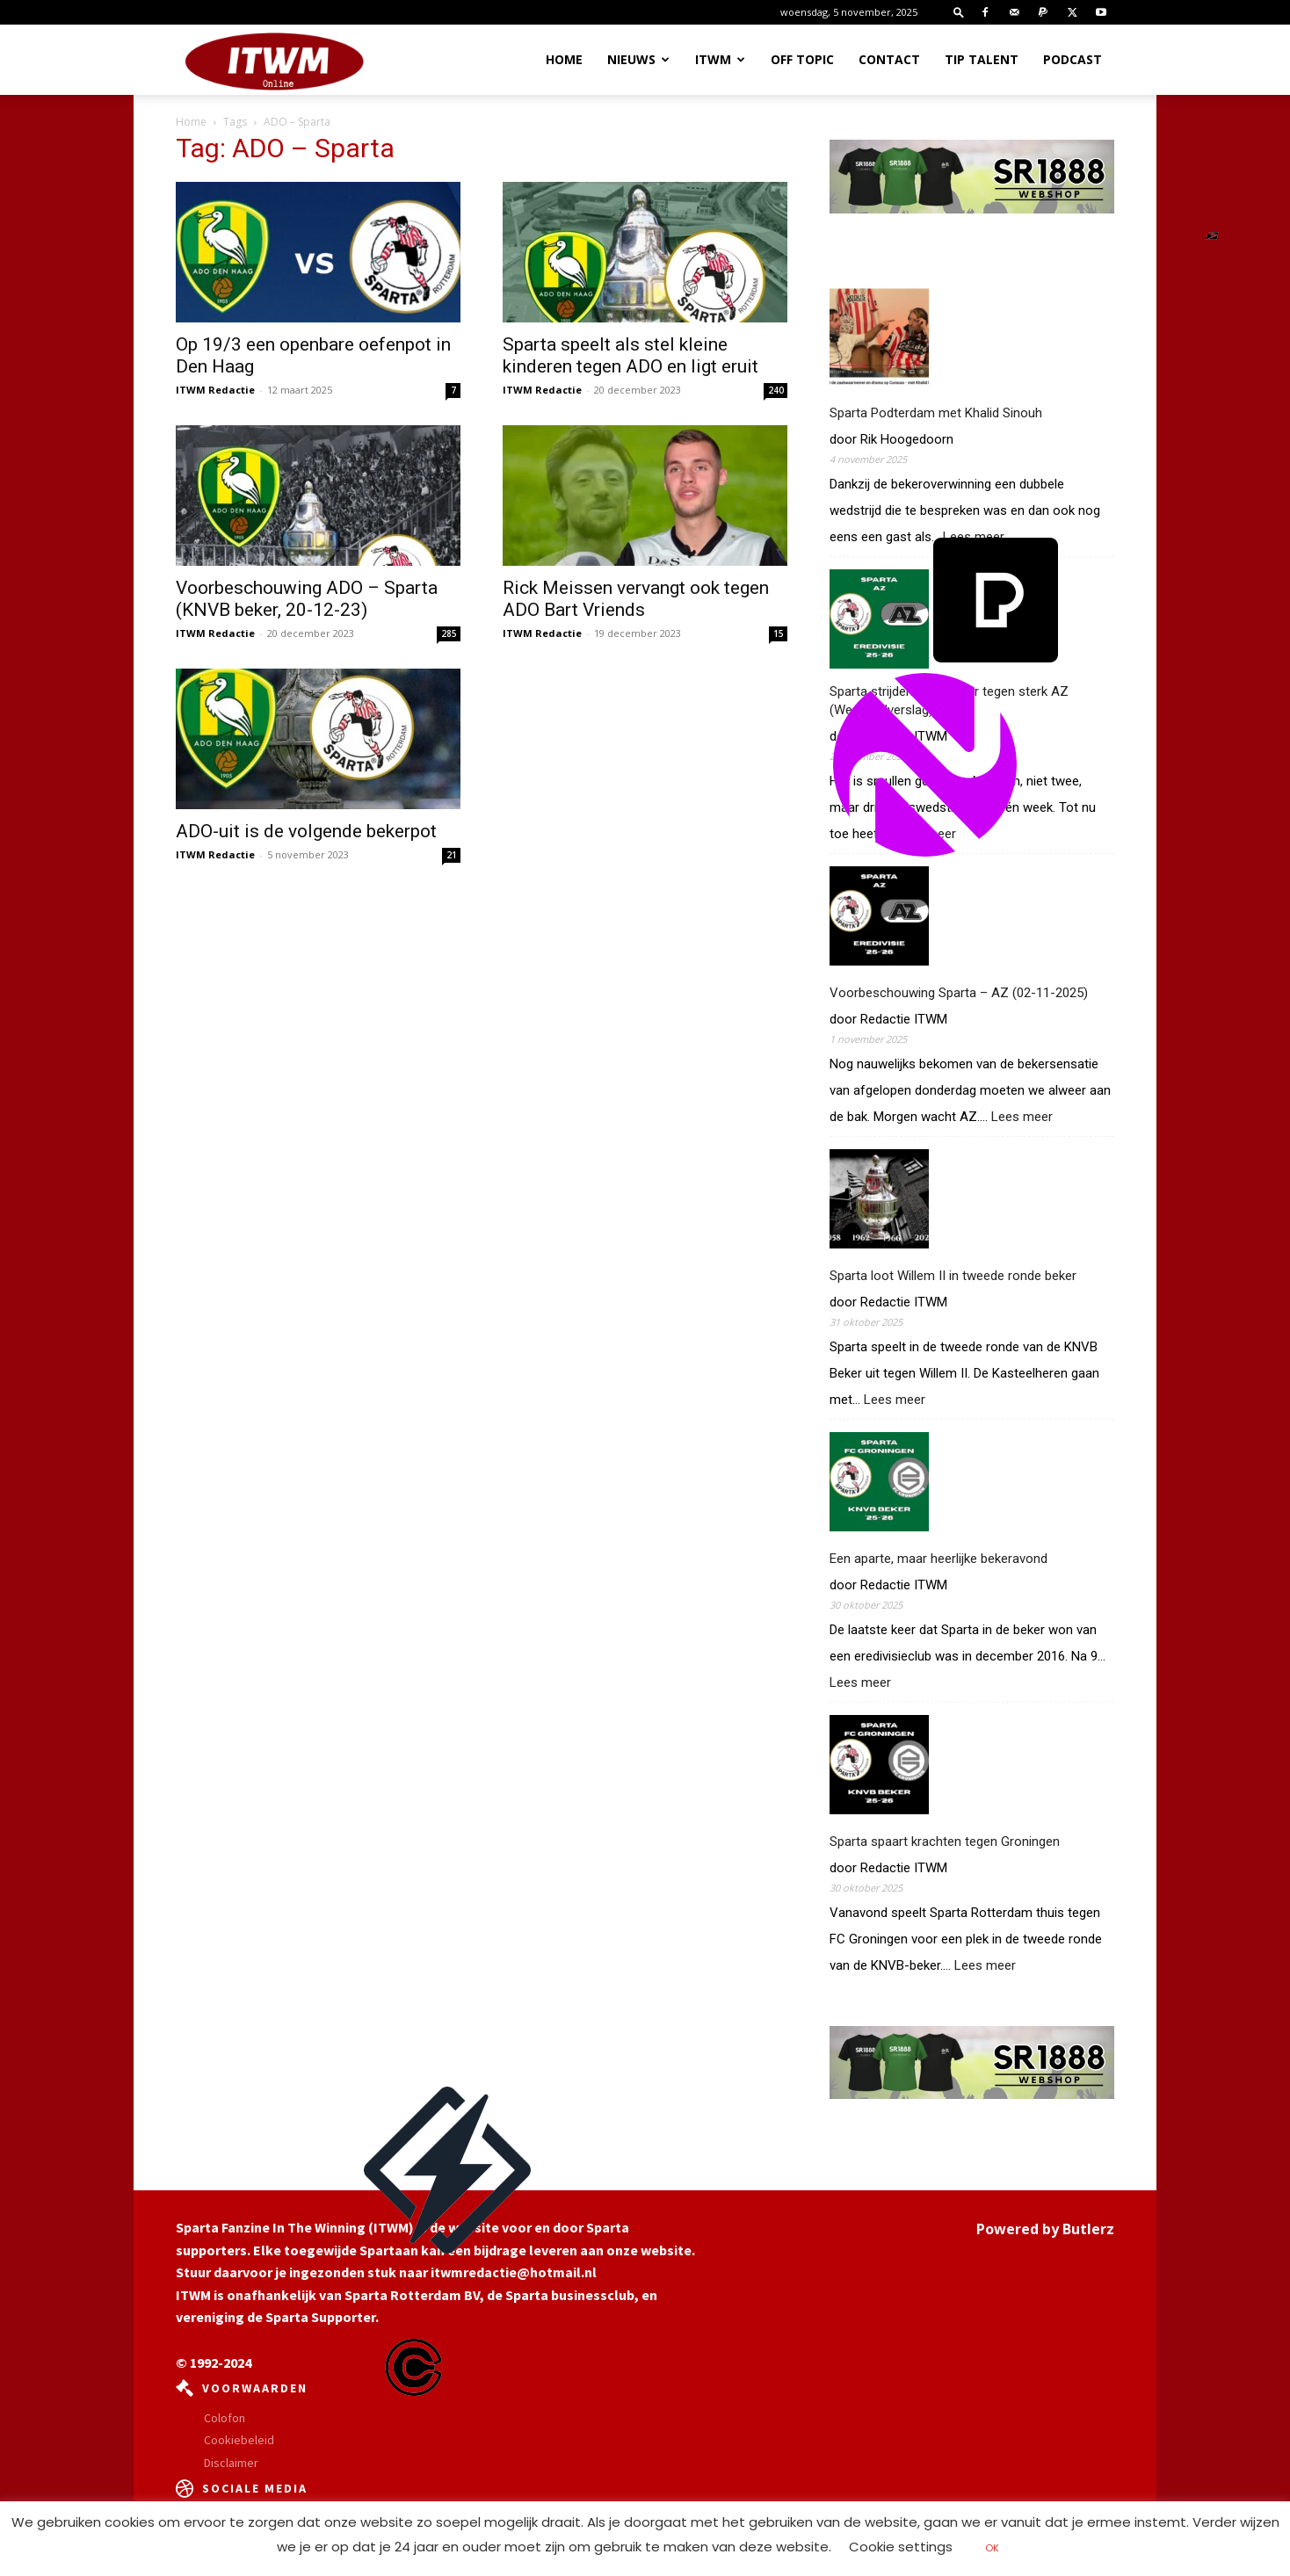  I want to click on united states postal service logo, so click(1212, 235).